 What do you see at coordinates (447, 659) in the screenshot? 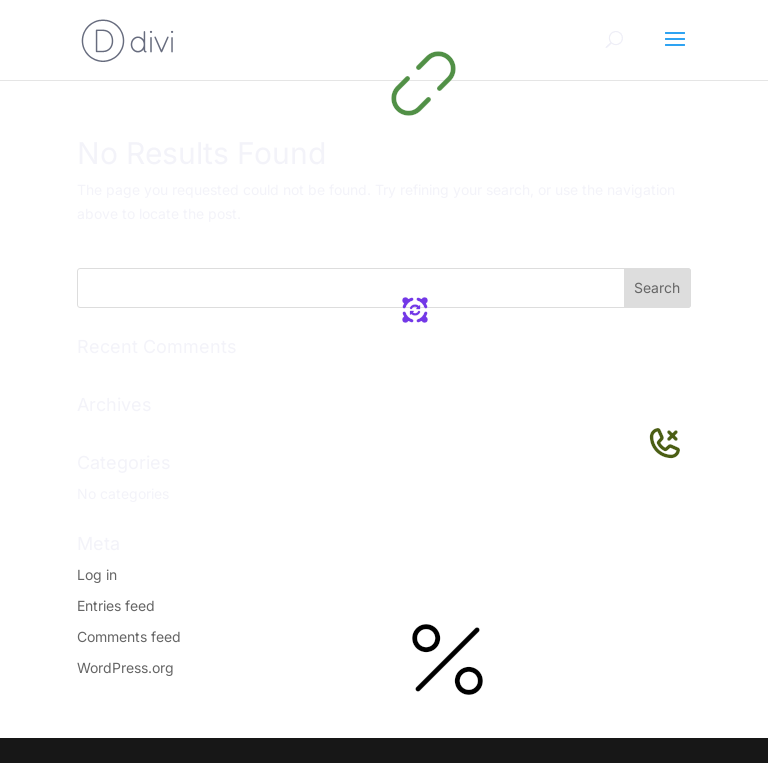
I see `view or apply a discount` at bounding box center [447, 659].